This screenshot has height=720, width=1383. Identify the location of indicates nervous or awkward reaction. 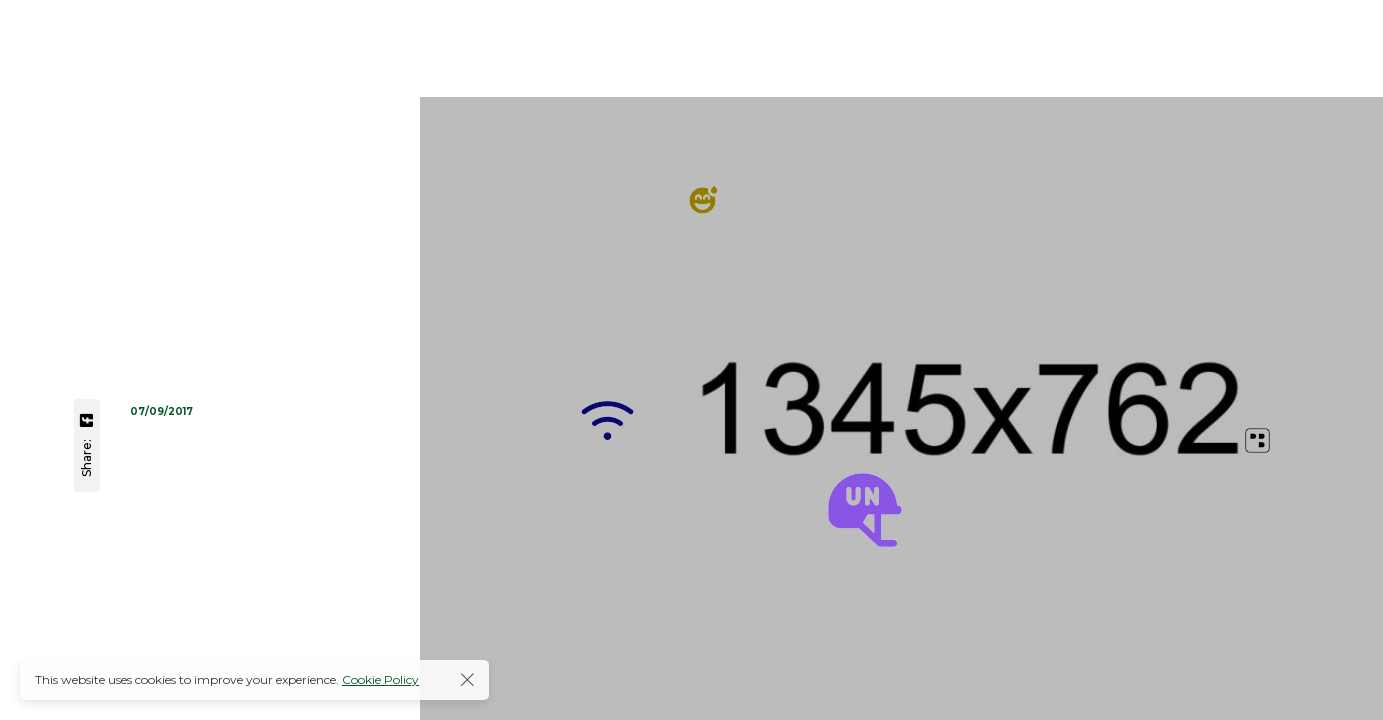
(702, 200).